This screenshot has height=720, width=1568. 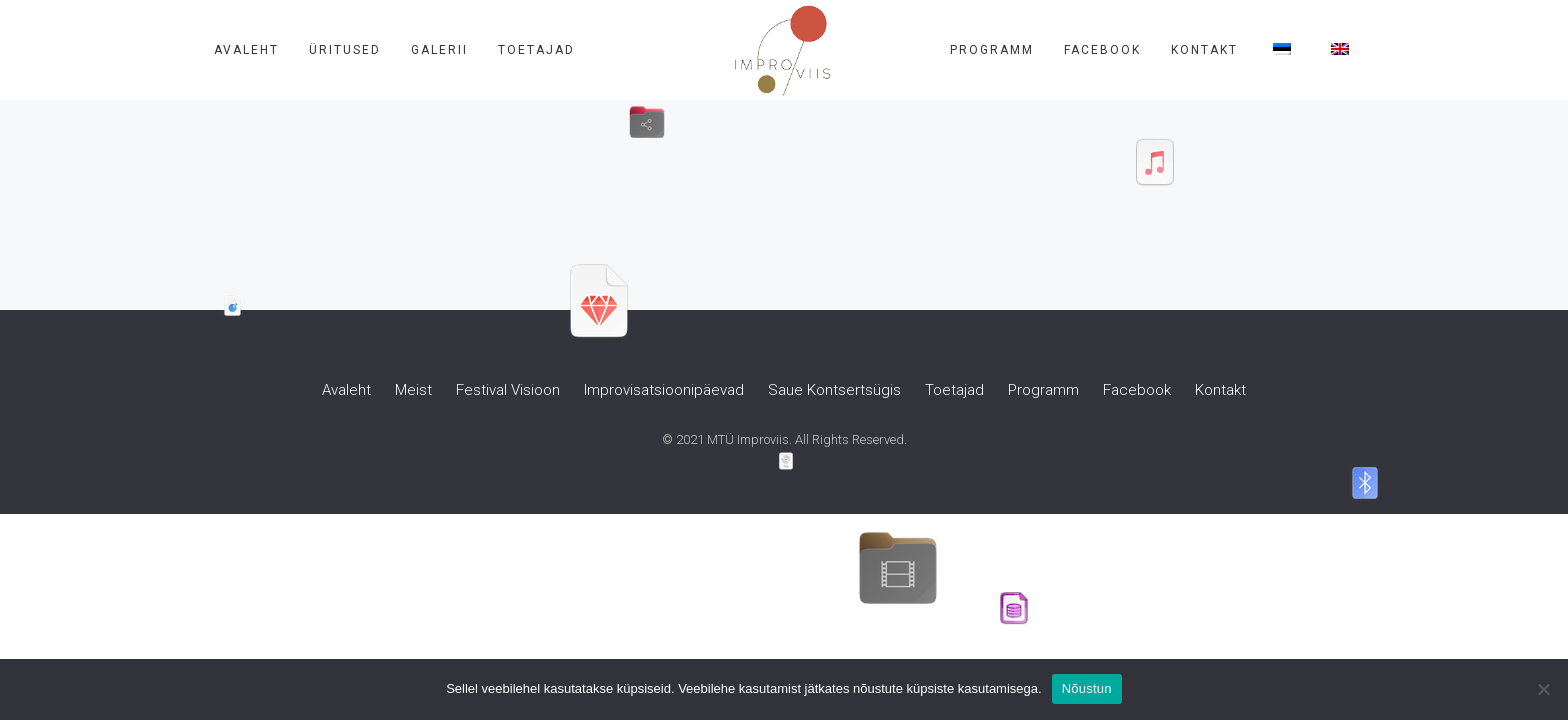 I want to click on indicates bluetooth is currently enabled and active, so click(x=1365, y=483).